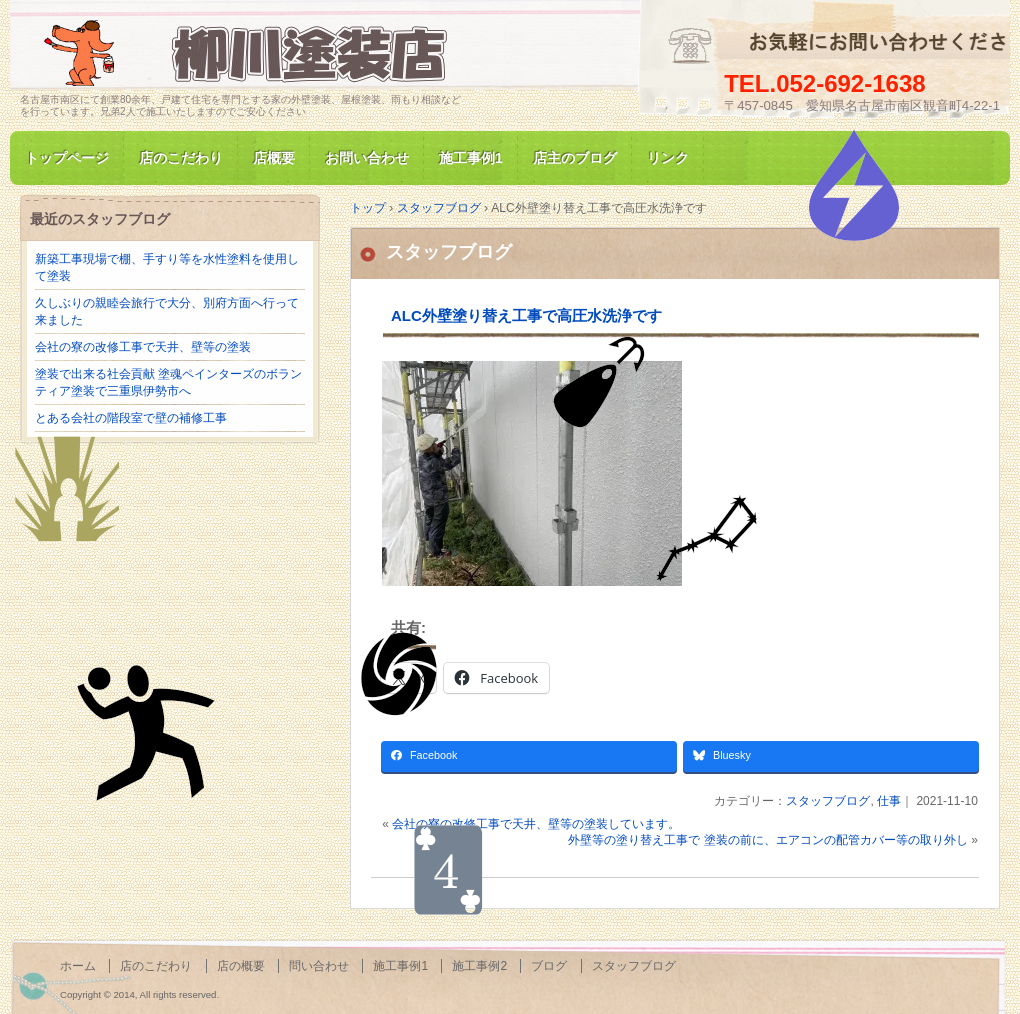  I want to click on camera shutter or aperture control, so click(398, 673).